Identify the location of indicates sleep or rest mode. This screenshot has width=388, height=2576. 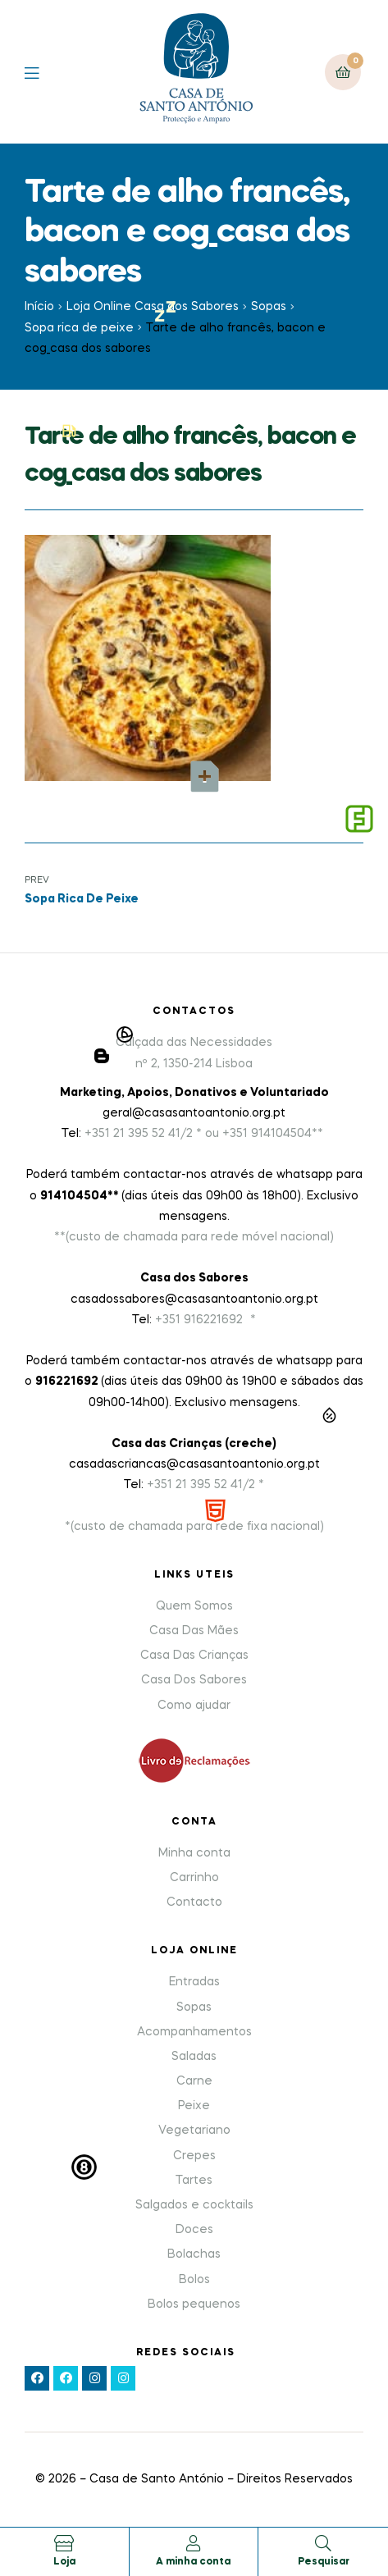
(165, 311).